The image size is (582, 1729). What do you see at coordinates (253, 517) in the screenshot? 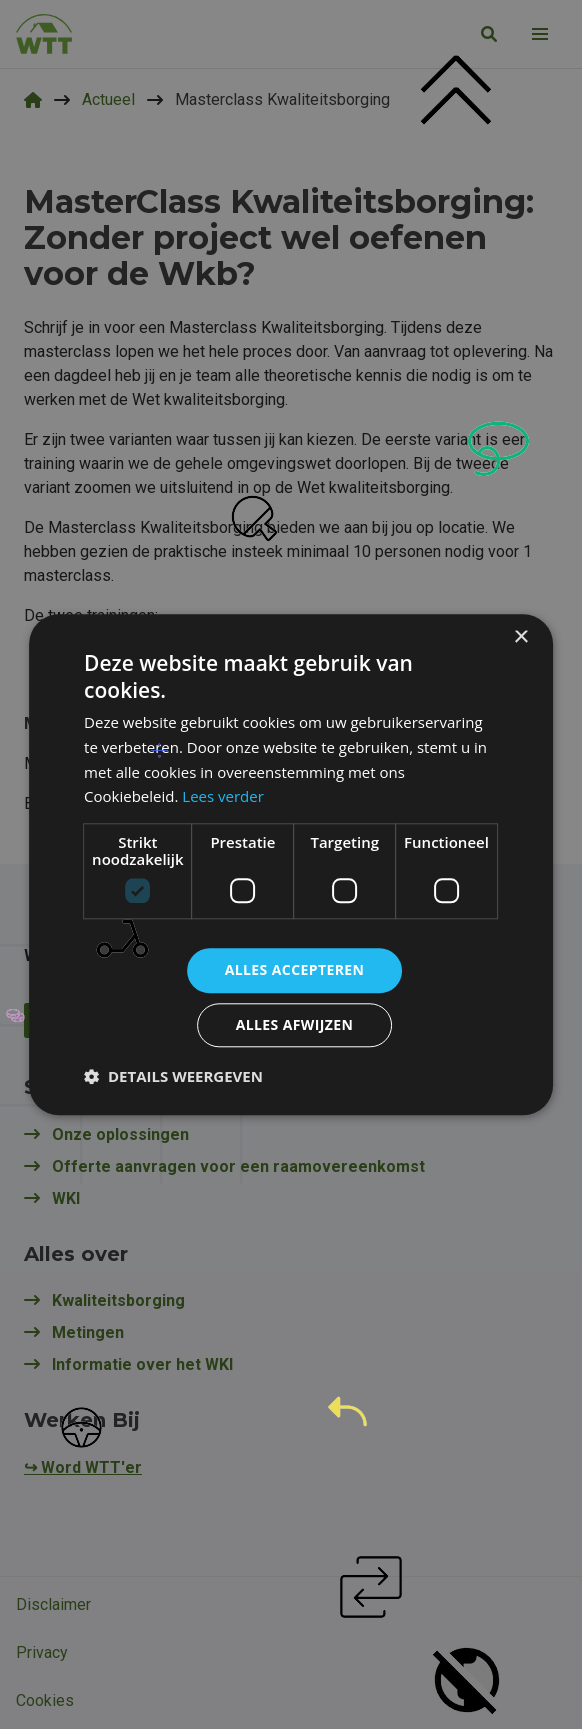
I see `access table tennis or ping pong game` at bounding box center [253, 517].